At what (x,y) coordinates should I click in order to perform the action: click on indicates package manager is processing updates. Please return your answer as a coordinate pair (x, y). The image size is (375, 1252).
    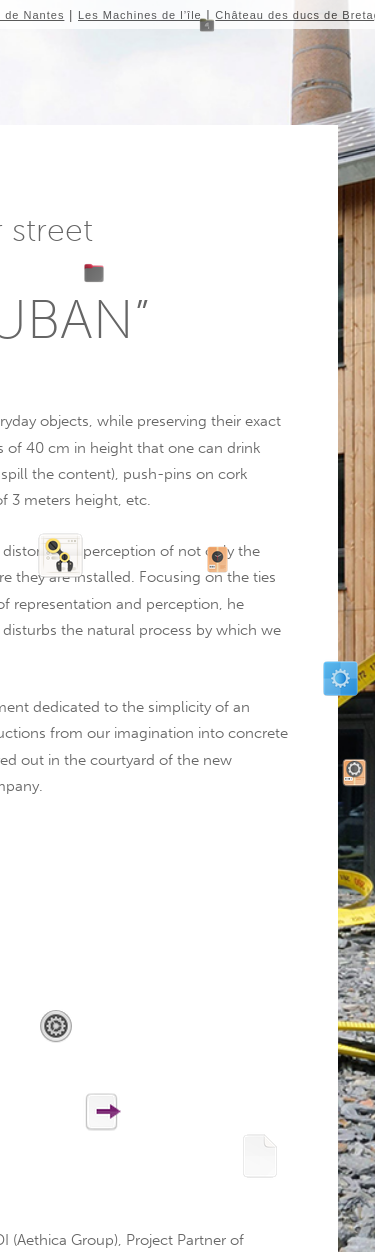
    Looking at the image, I should click on (354, 772).